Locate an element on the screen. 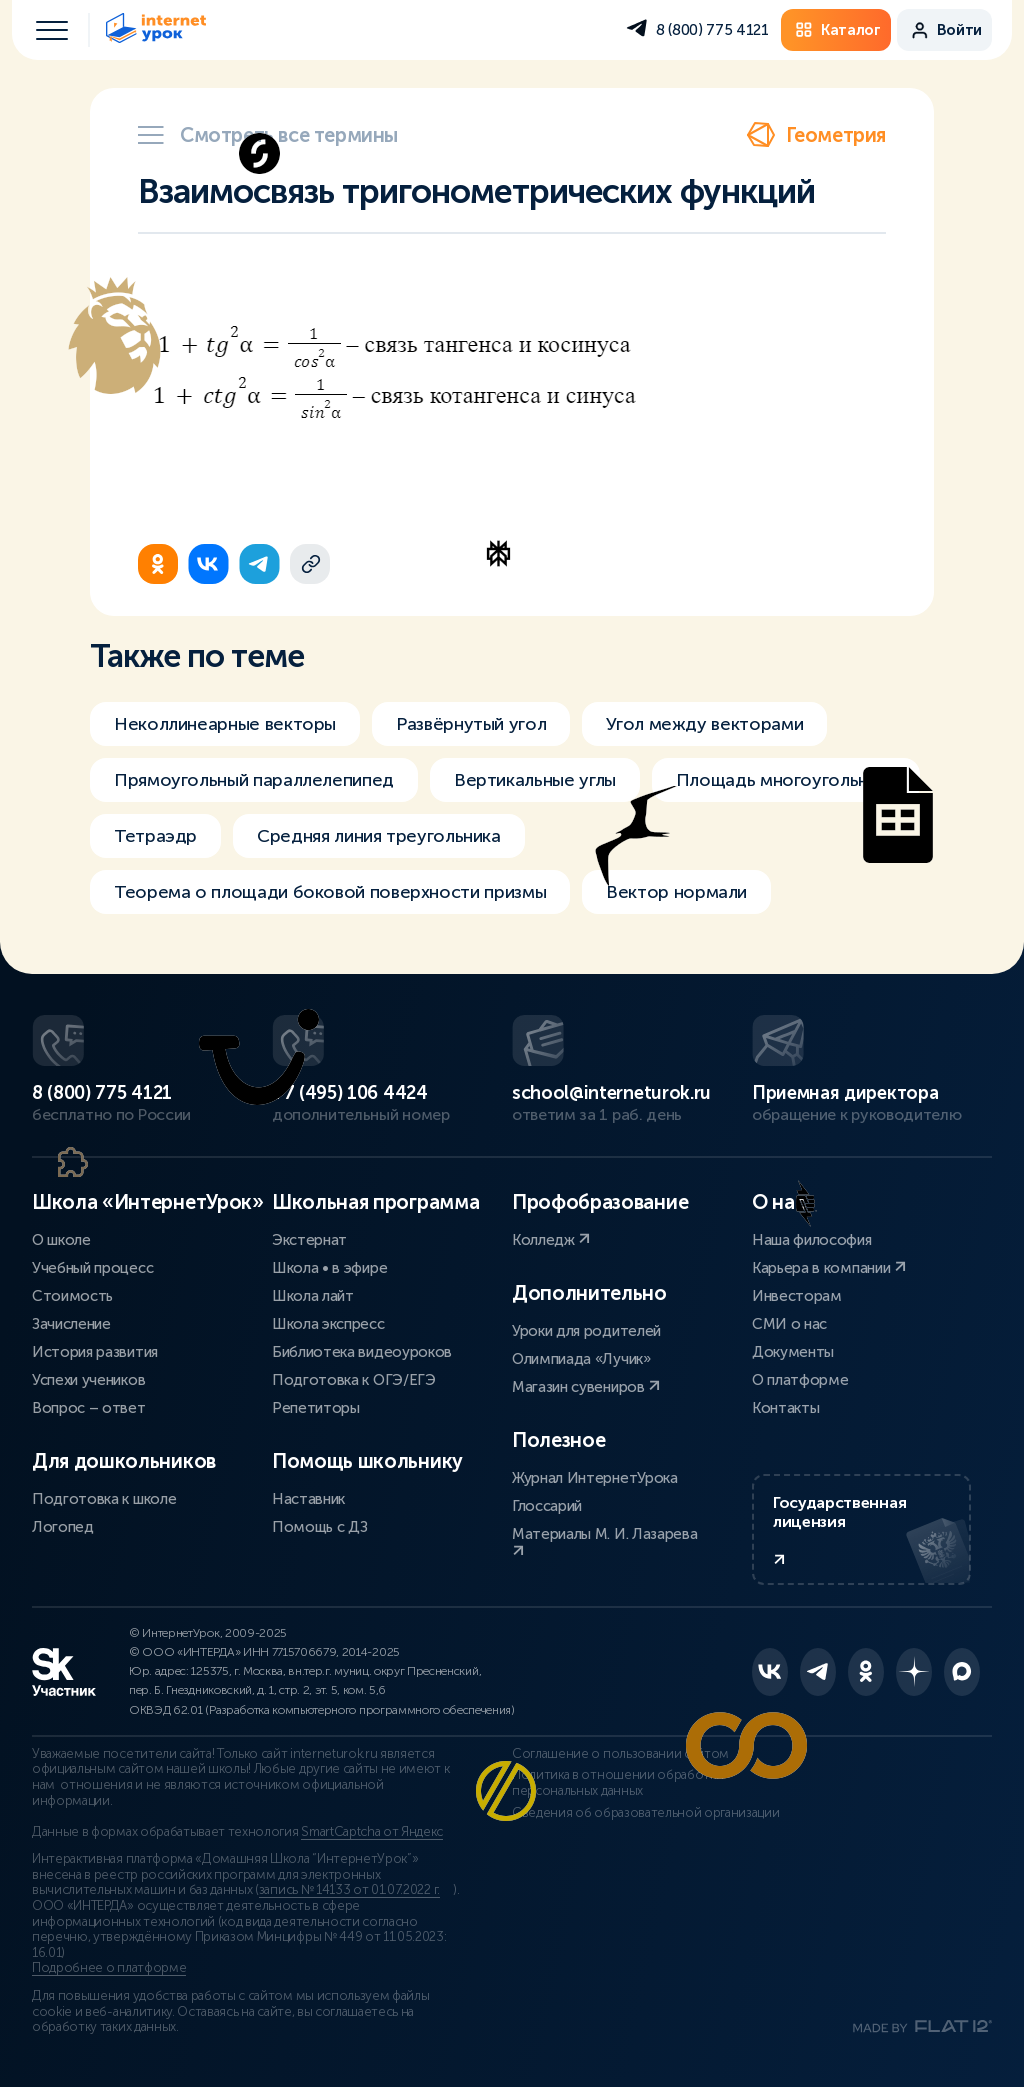 Image resolution: width=1024 pixels, height=2087 pixels. wxt framework logo is located at coordinates (73, 1162).